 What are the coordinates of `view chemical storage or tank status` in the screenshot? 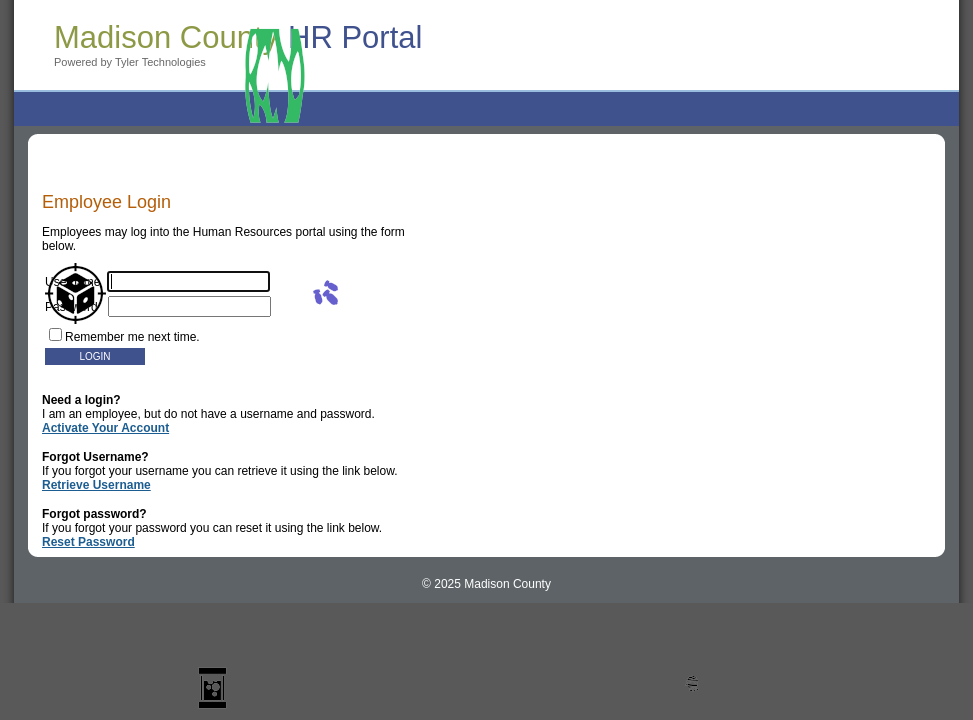 It's located at (212, 688).